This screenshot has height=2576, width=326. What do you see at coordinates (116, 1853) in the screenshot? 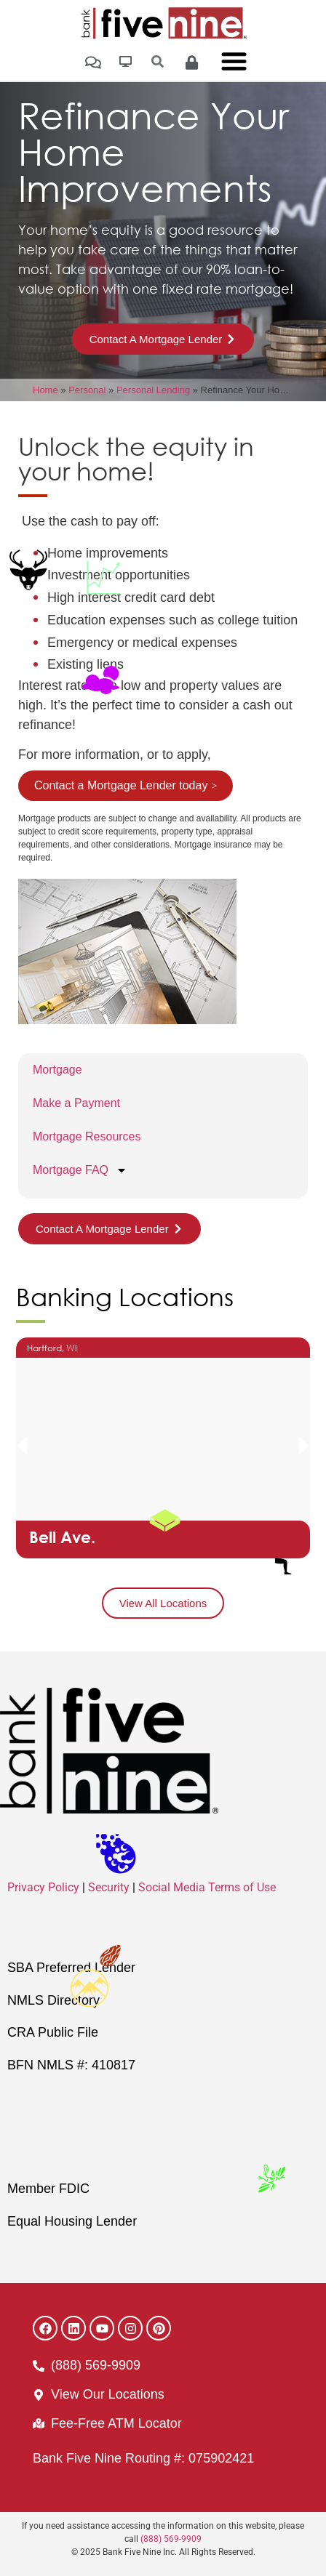
I see `indicates a dissolving or disintegrating effect` at bounding box center [116, 1853].